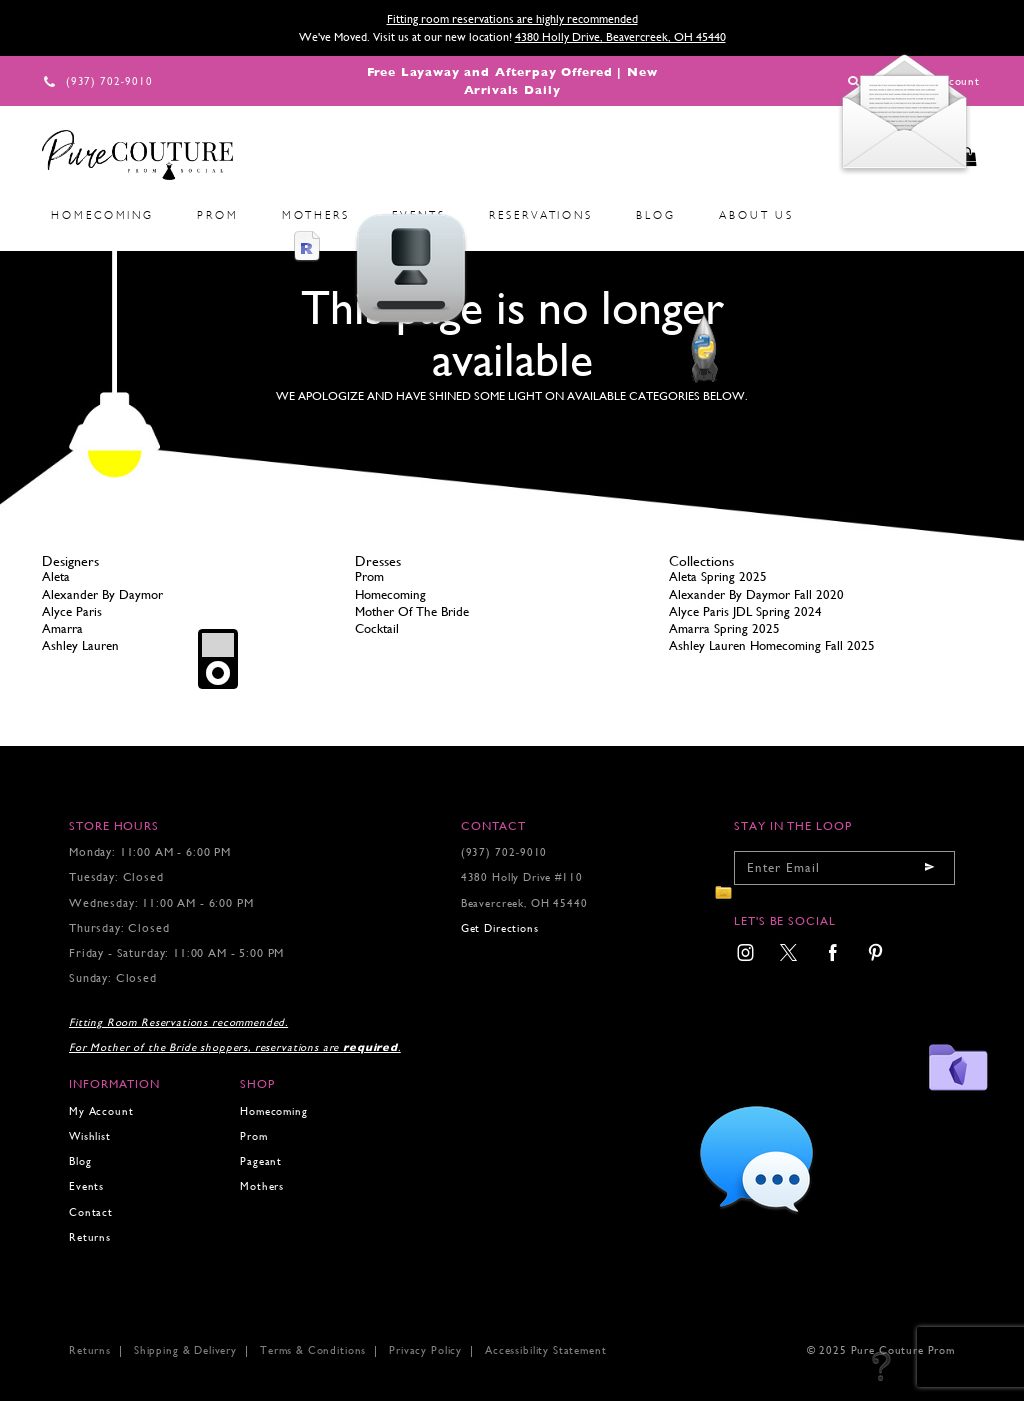  Describe the element at coordinates (307, 246) in the screenshot. I see `an R programming language source file` at that location.